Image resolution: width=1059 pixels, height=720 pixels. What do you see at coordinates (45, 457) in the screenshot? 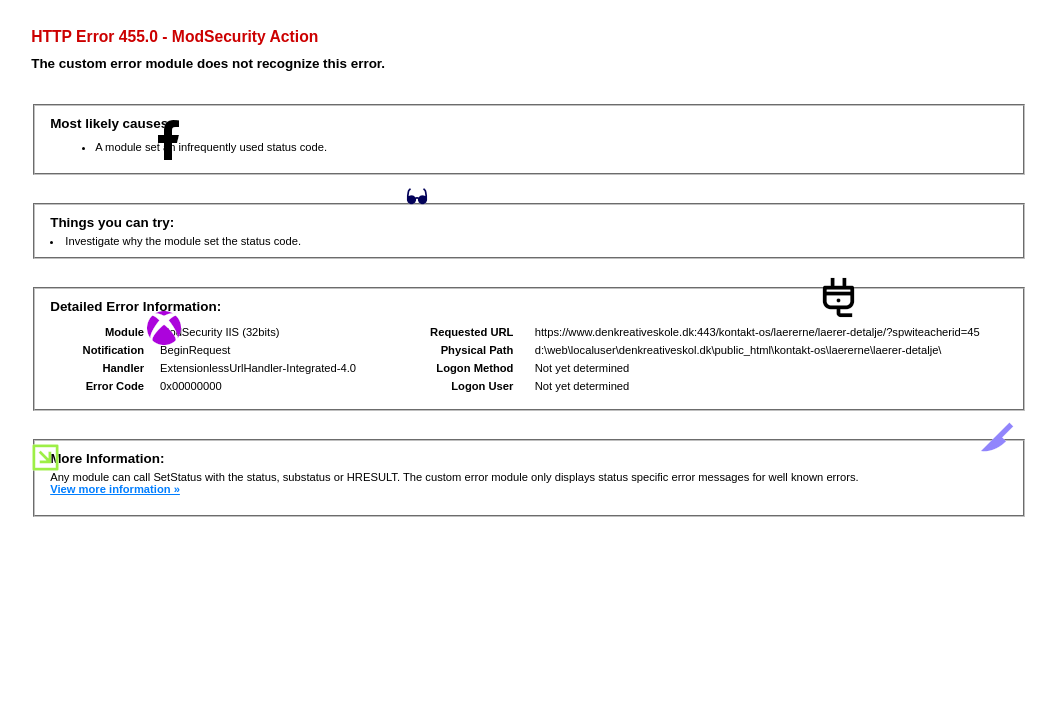
I see `navigate to the next section below` at bounding box center [45, 457].